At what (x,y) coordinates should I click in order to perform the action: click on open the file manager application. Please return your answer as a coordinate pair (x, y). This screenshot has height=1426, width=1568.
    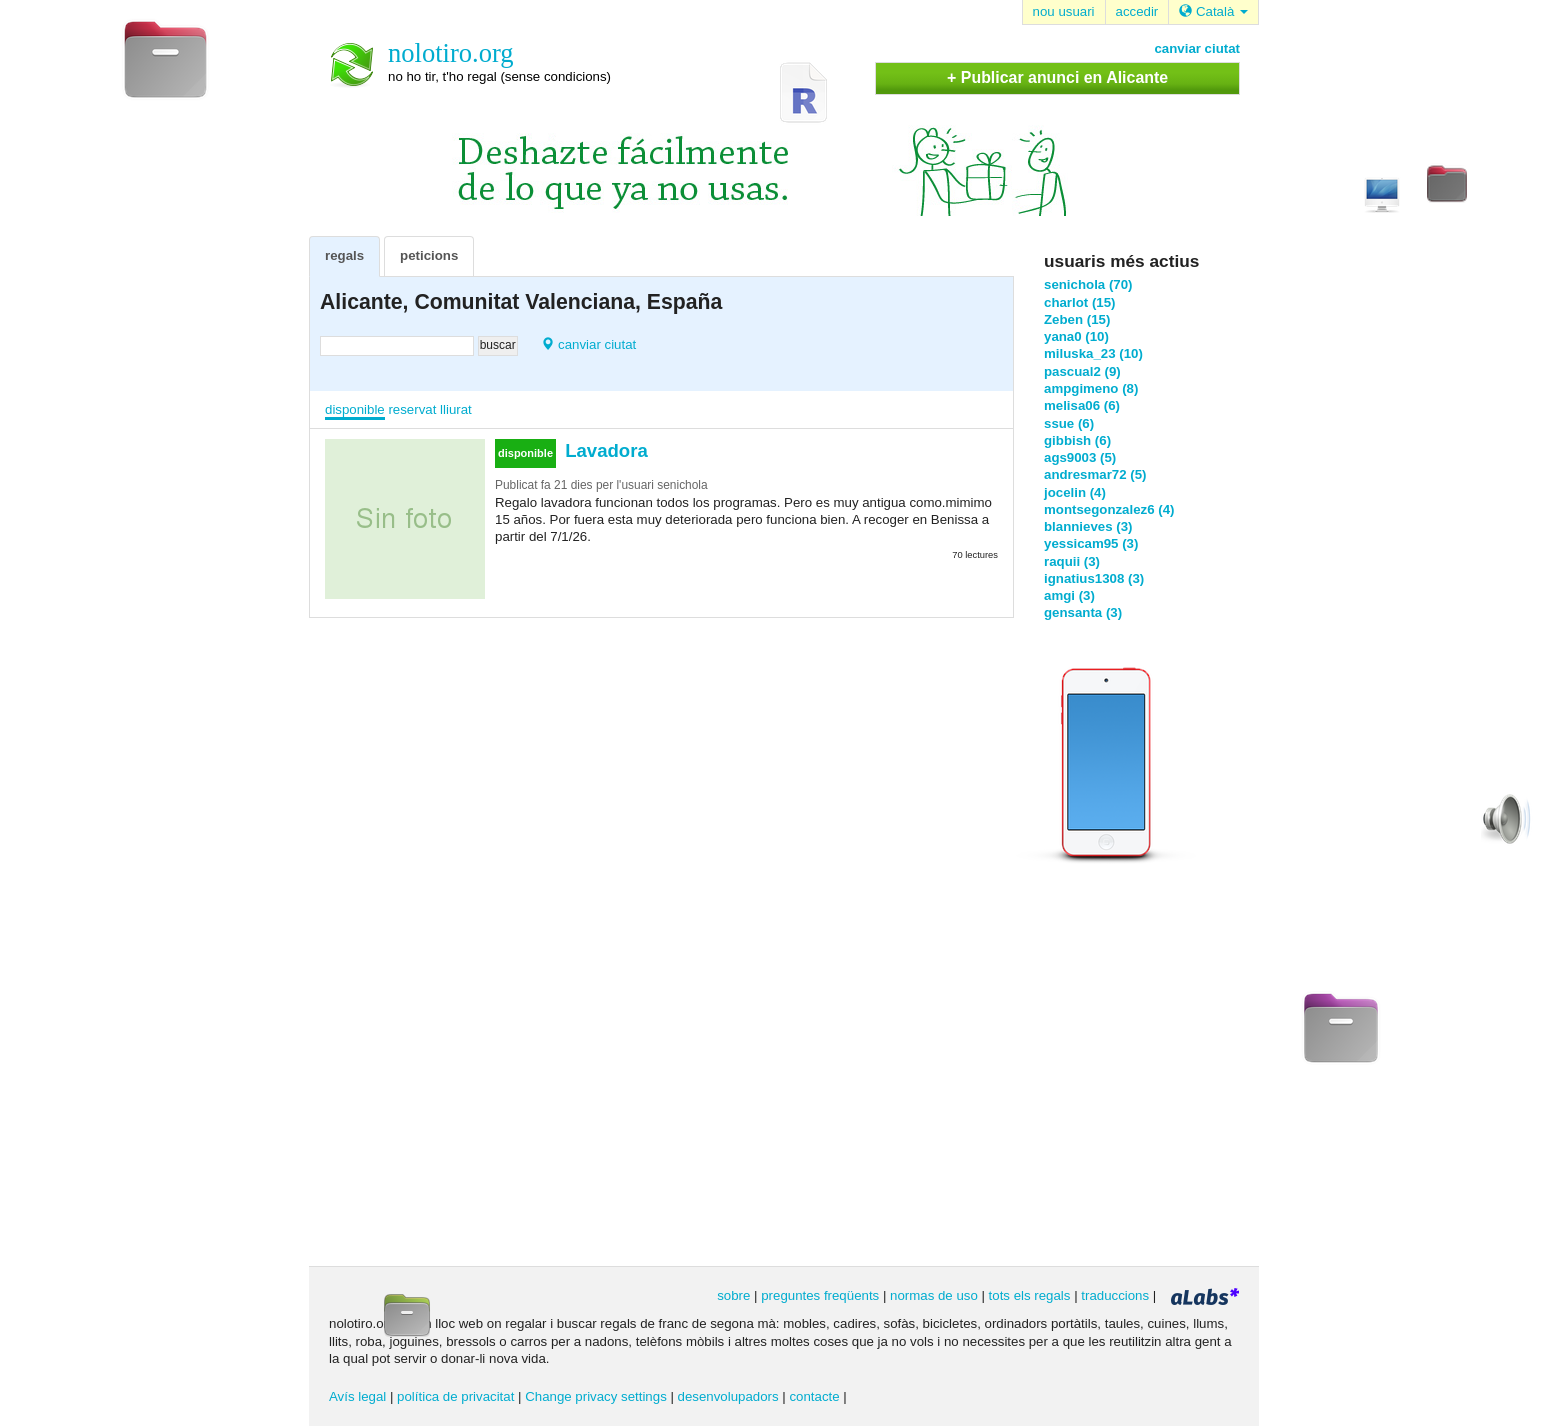
    Looking at the image, I should click on (407, 1315).